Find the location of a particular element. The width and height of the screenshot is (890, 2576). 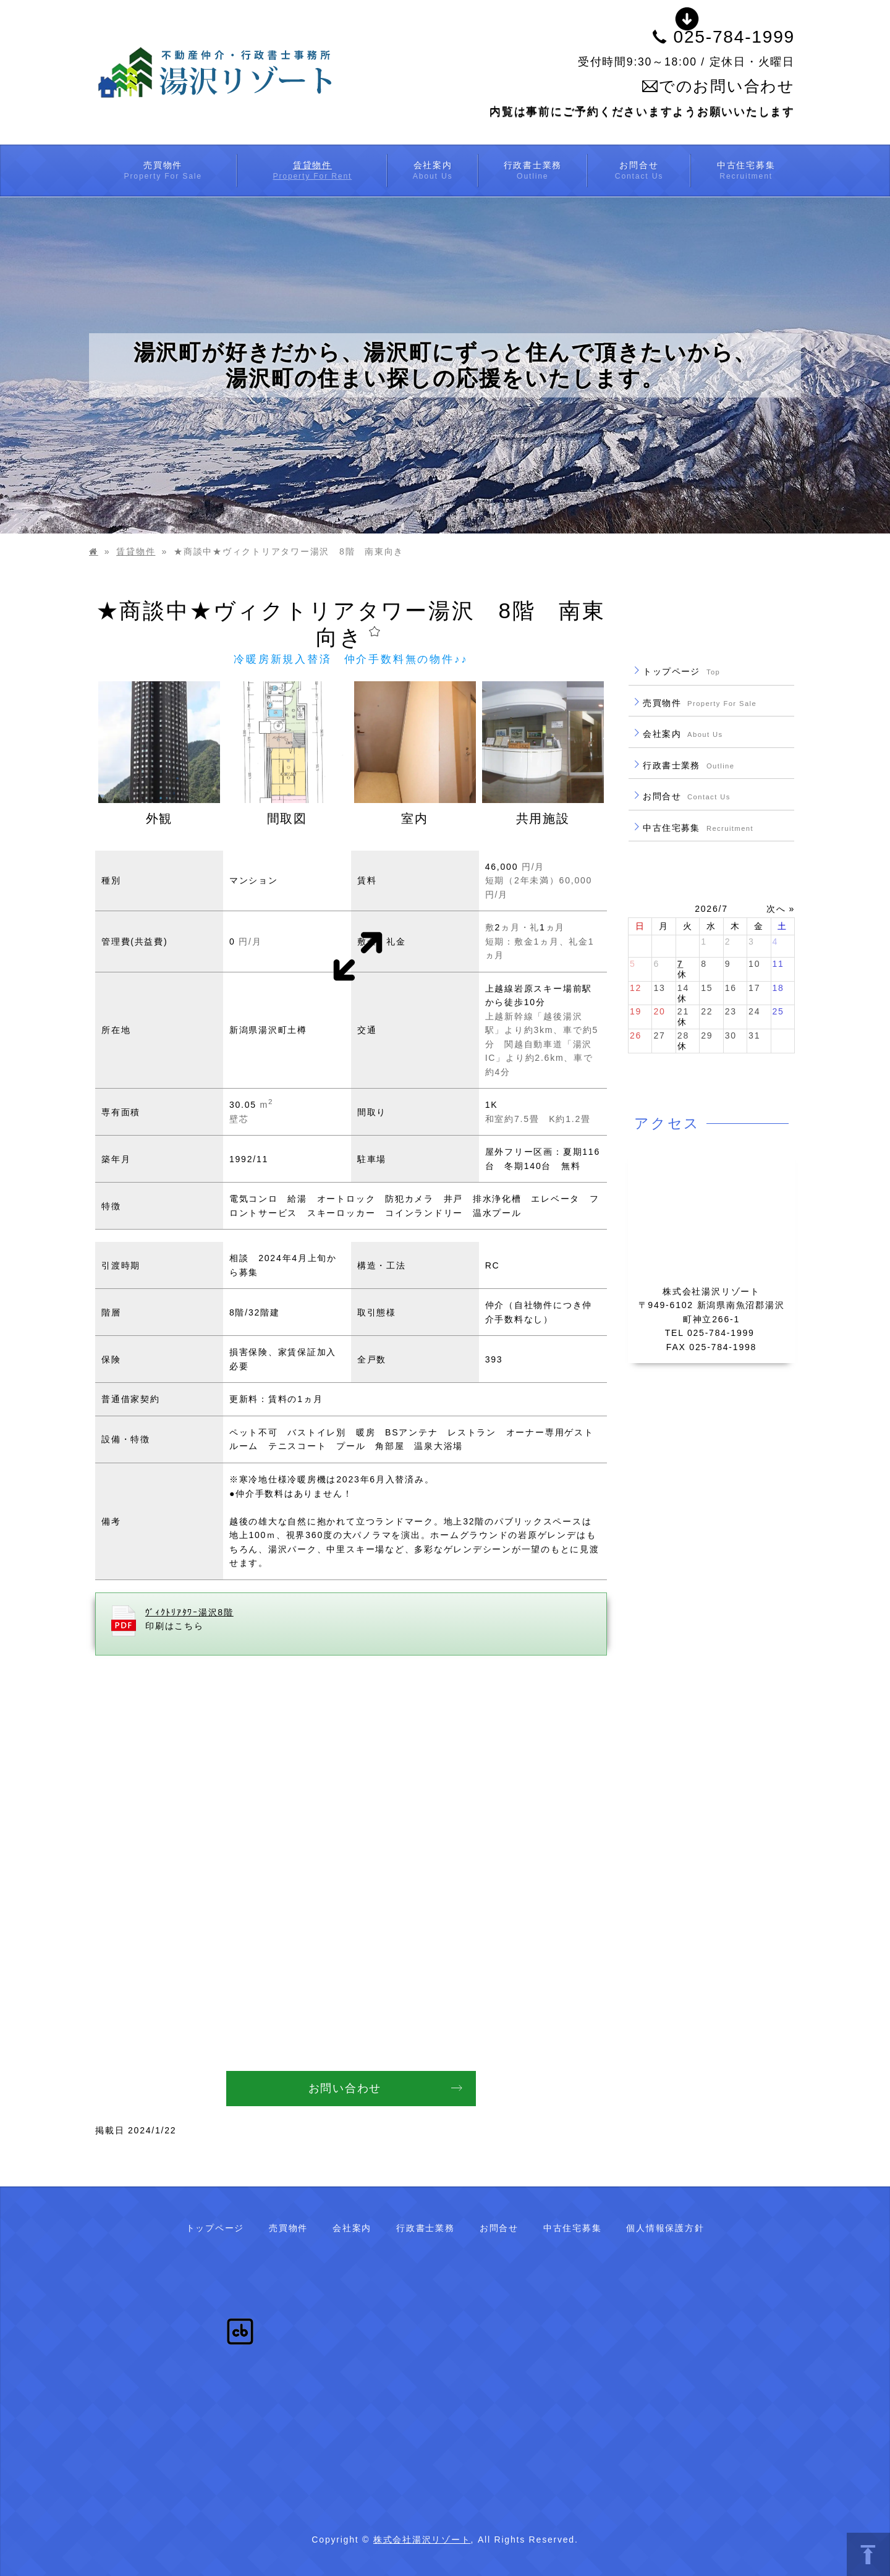

download a file or content is located at coordinates (687, 19).